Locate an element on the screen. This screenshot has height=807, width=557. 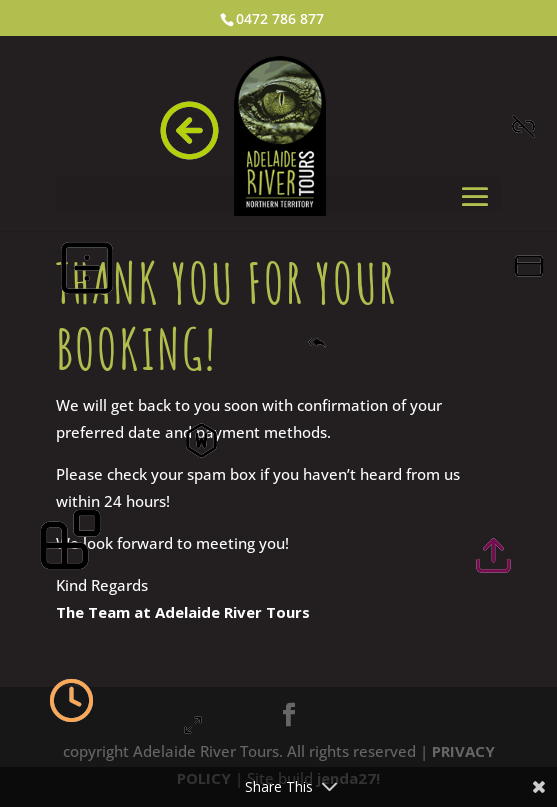
unlink or disconnect items is located at coordinates (523, 126).